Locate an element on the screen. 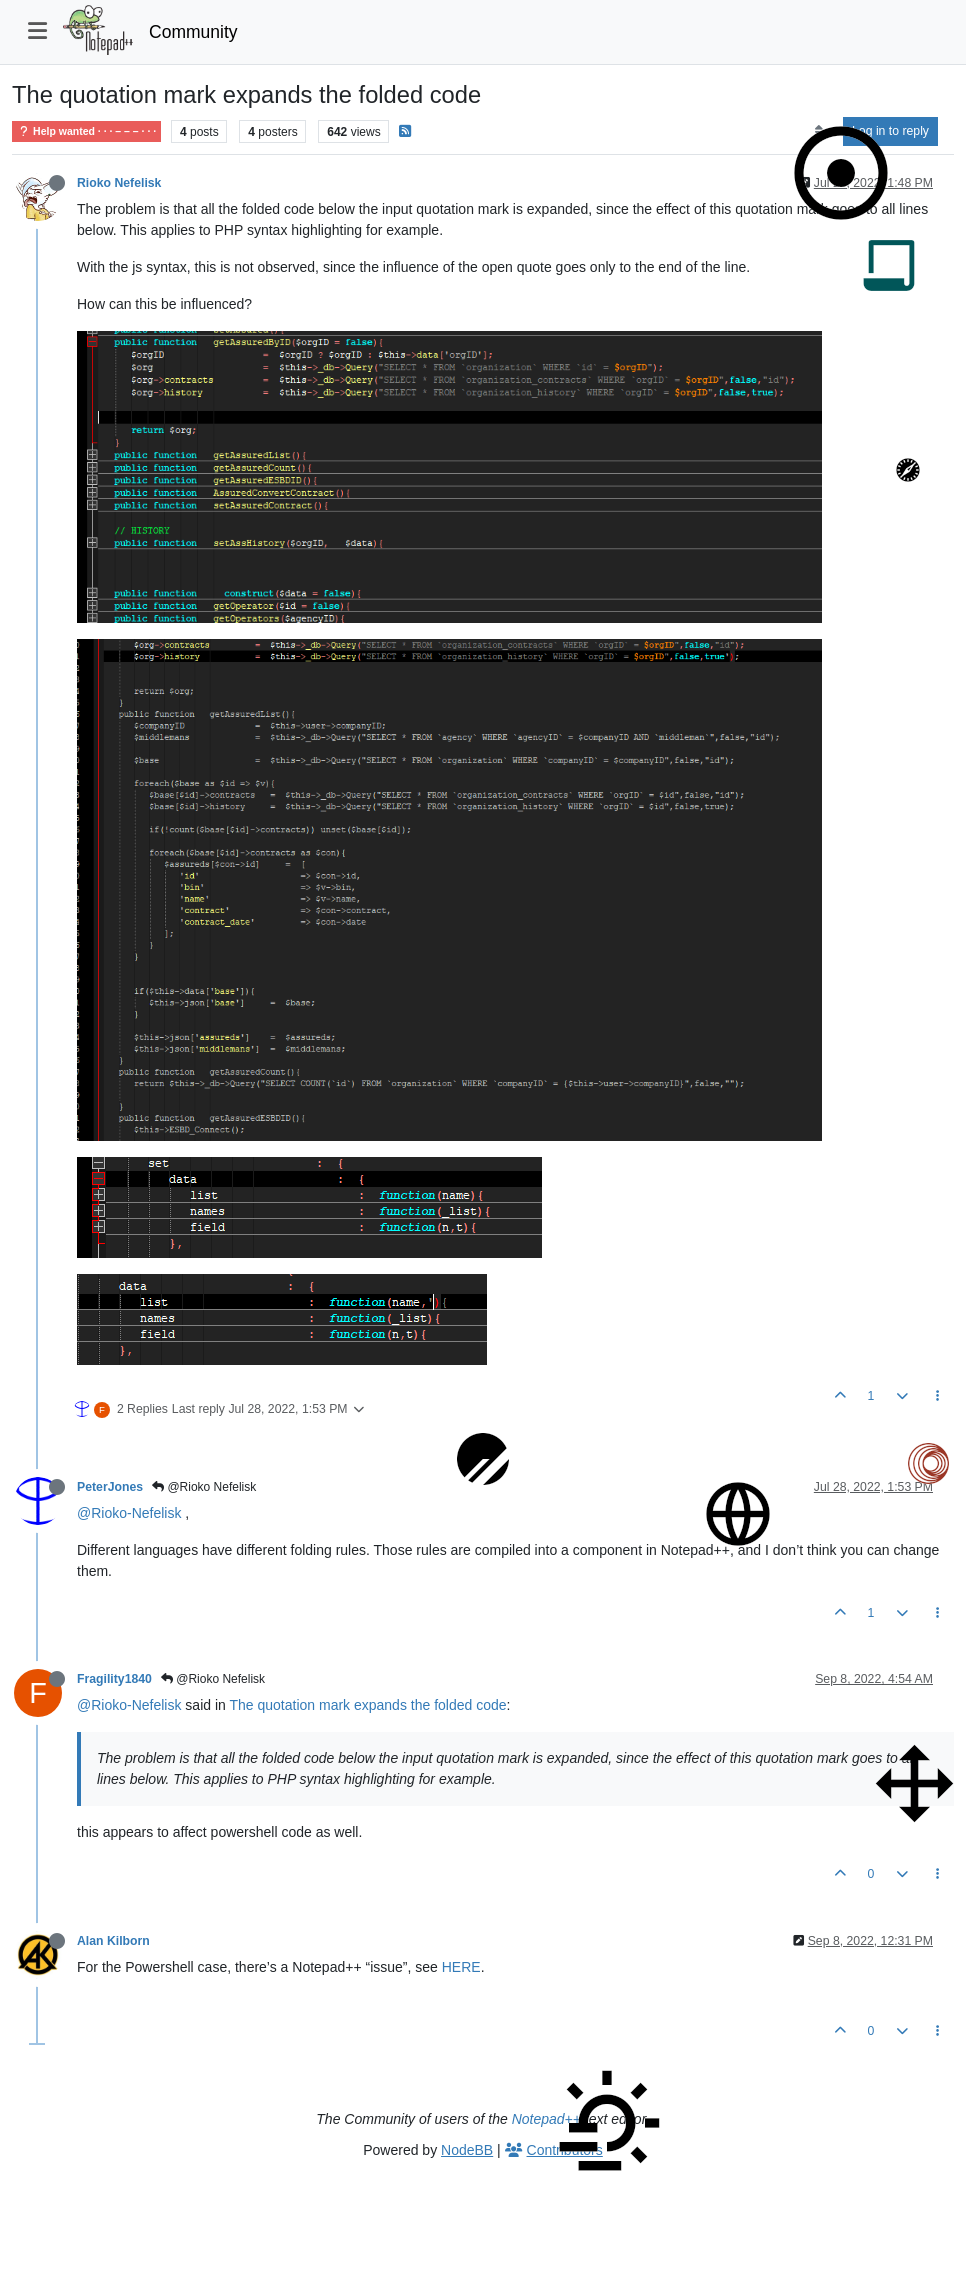 The image size is (966, 2279). open Safari web browser is located at coordinates (908, 470).